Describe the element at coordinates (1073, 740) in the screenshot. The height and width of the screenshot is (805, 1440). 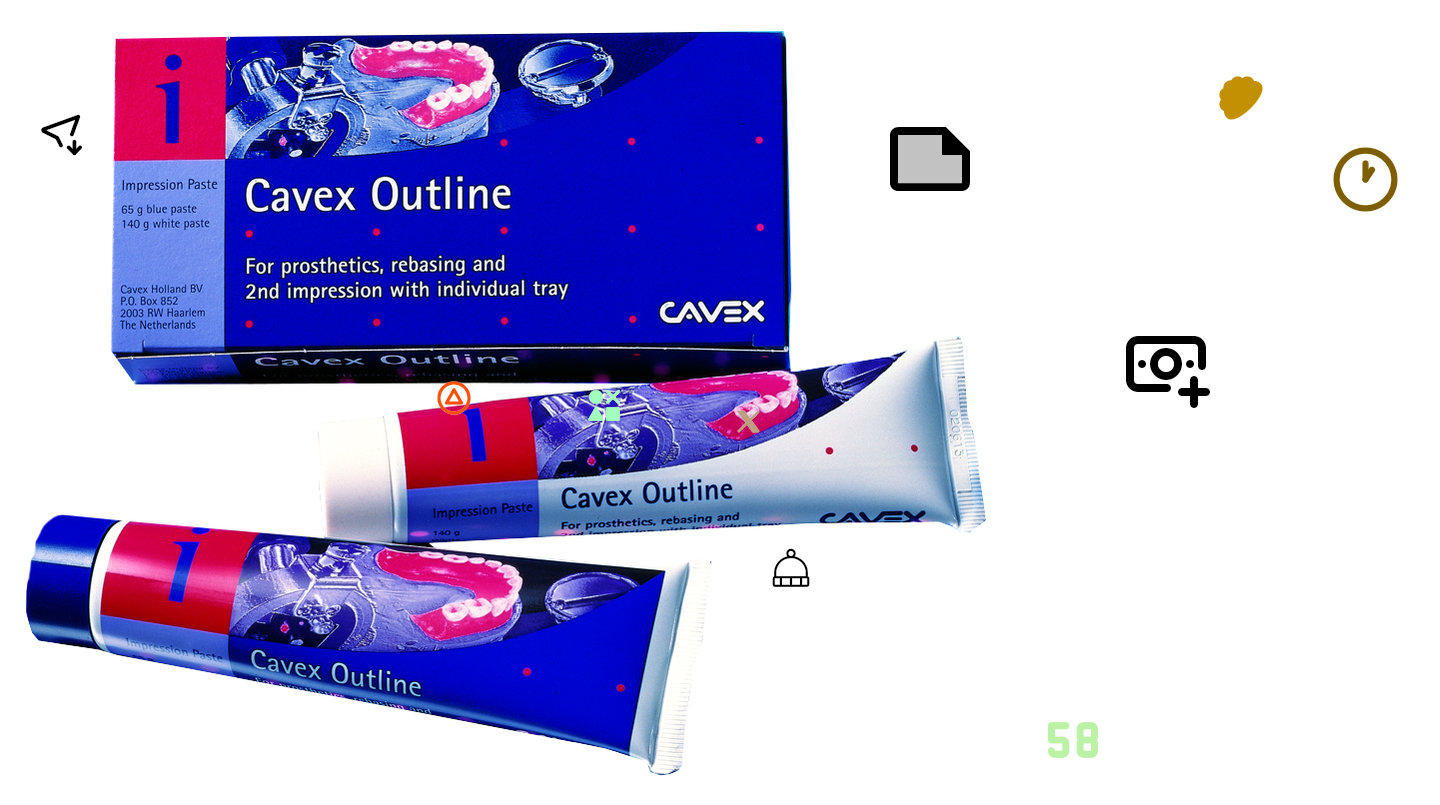
I see `indicates item number 58 in a list or sequence` at that location.